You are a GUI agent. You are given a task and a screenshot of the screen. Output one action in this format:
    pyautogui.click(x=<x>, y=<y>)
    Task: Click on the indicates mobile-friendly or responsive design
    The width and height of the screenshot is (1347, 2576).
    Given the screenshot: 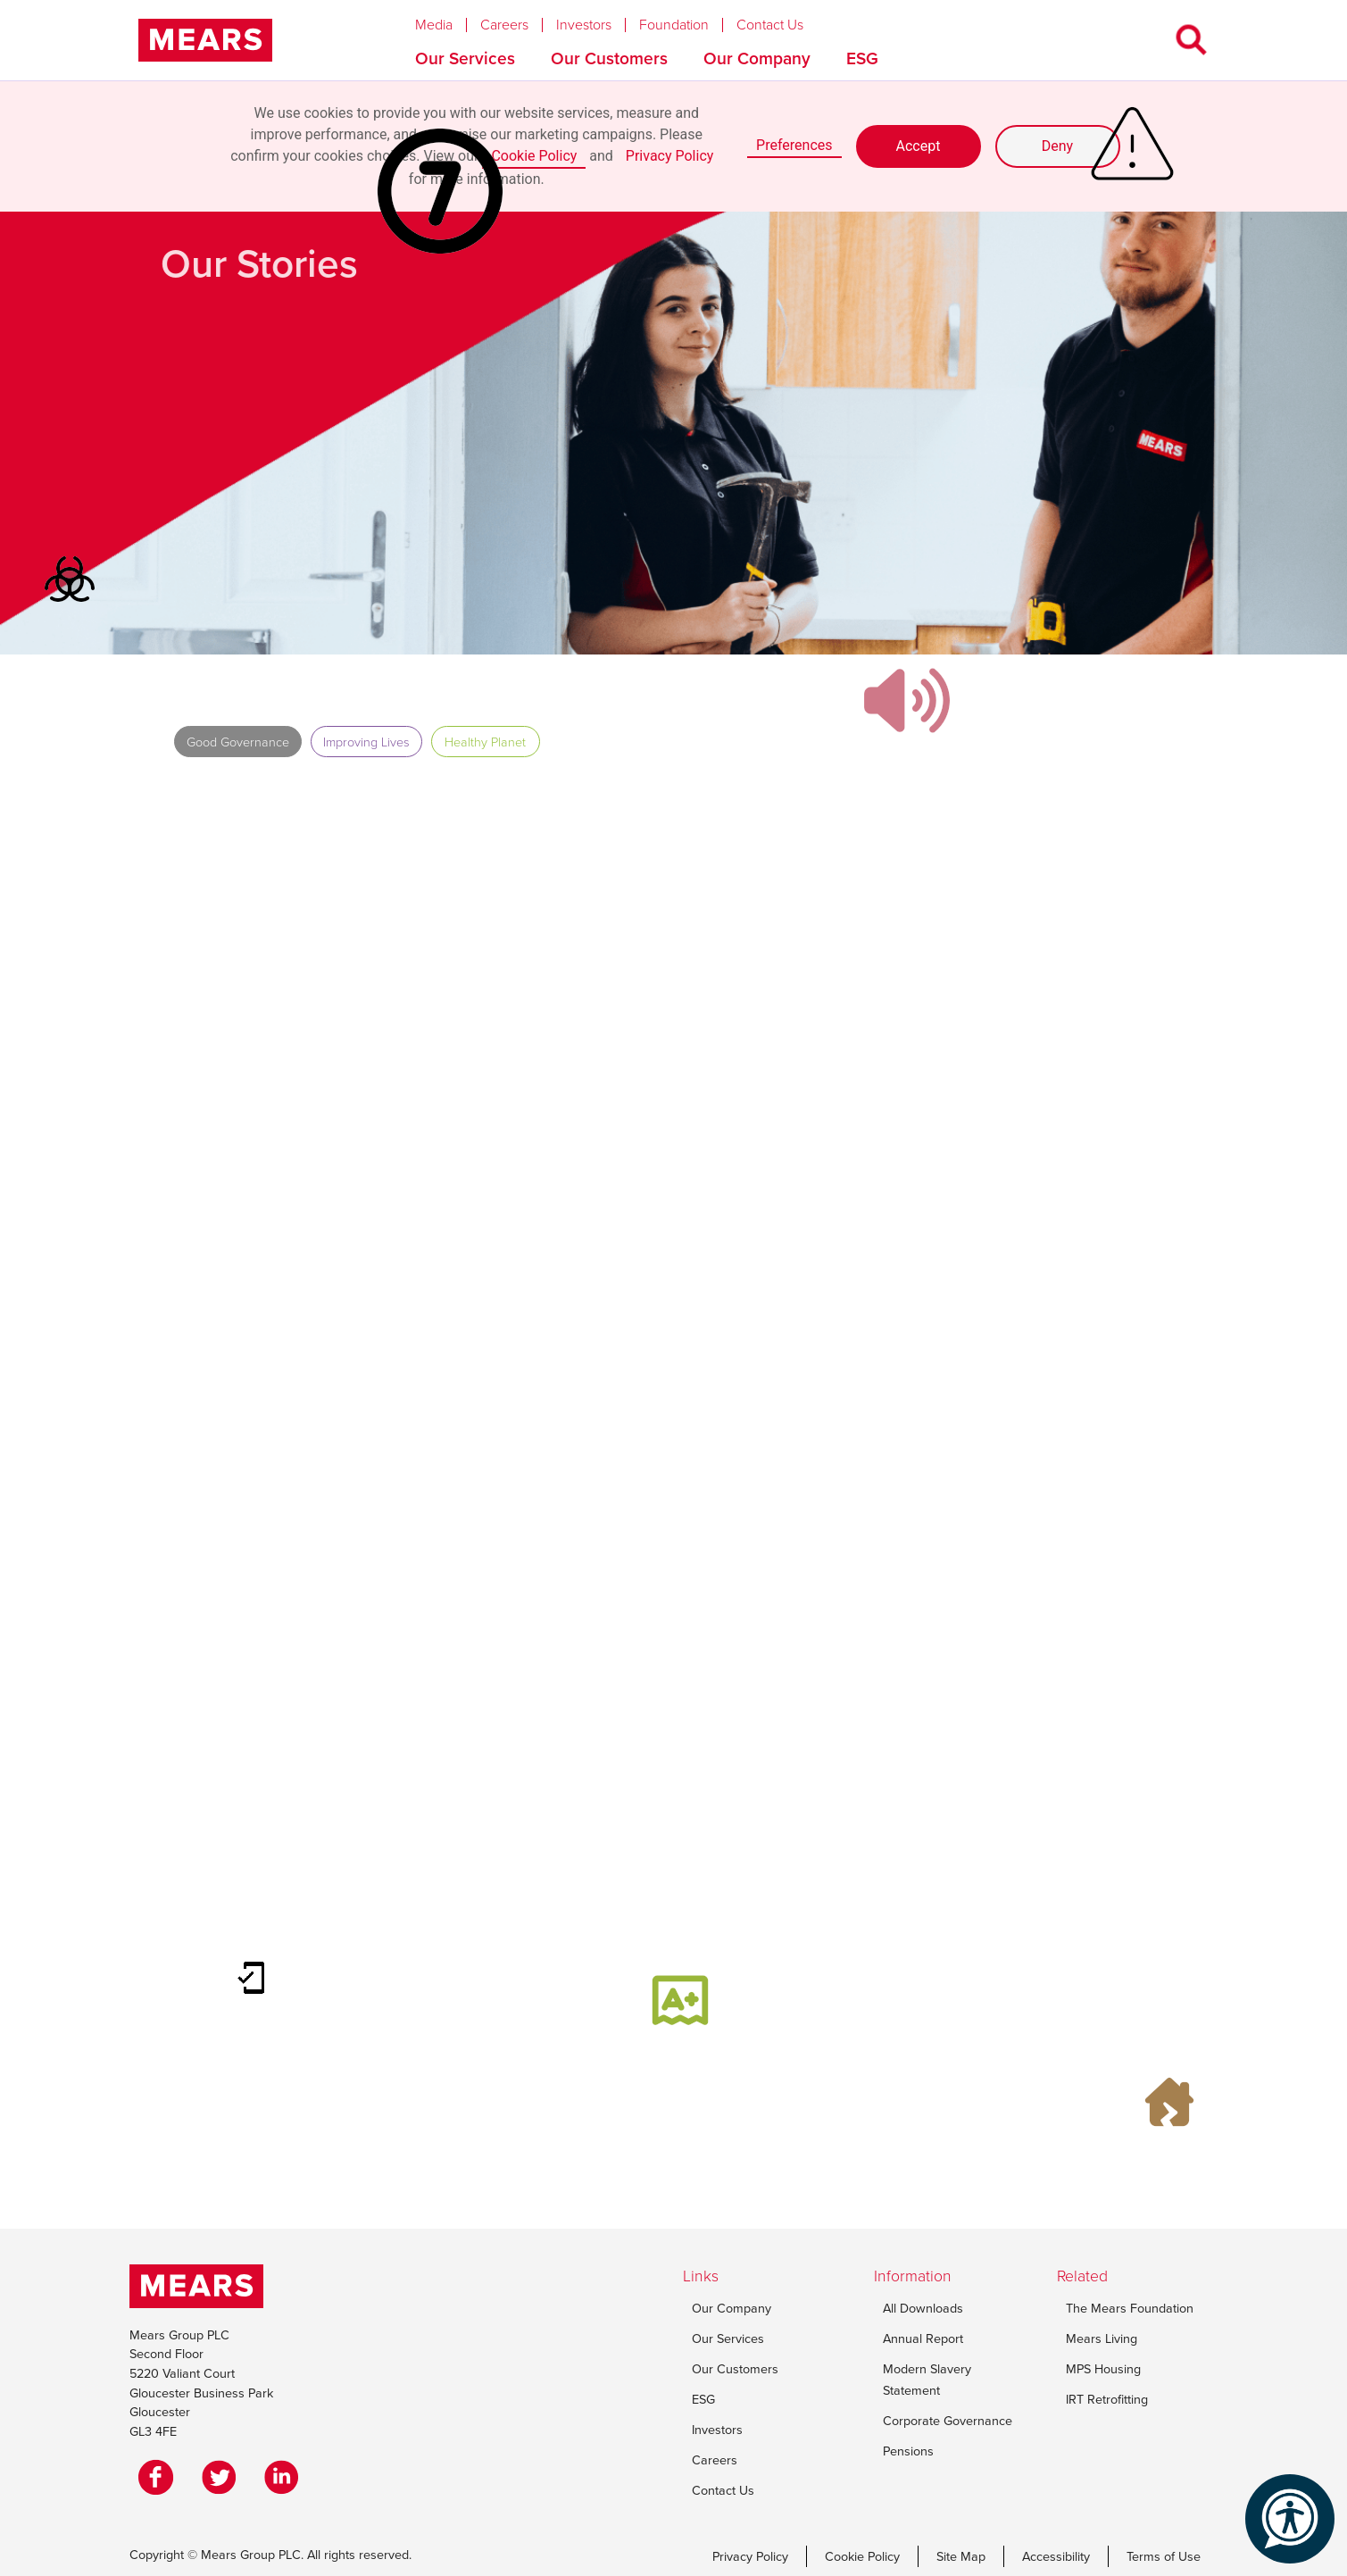 What is the action you would take?
    pyautogui.click(x=251, y=1978)
    